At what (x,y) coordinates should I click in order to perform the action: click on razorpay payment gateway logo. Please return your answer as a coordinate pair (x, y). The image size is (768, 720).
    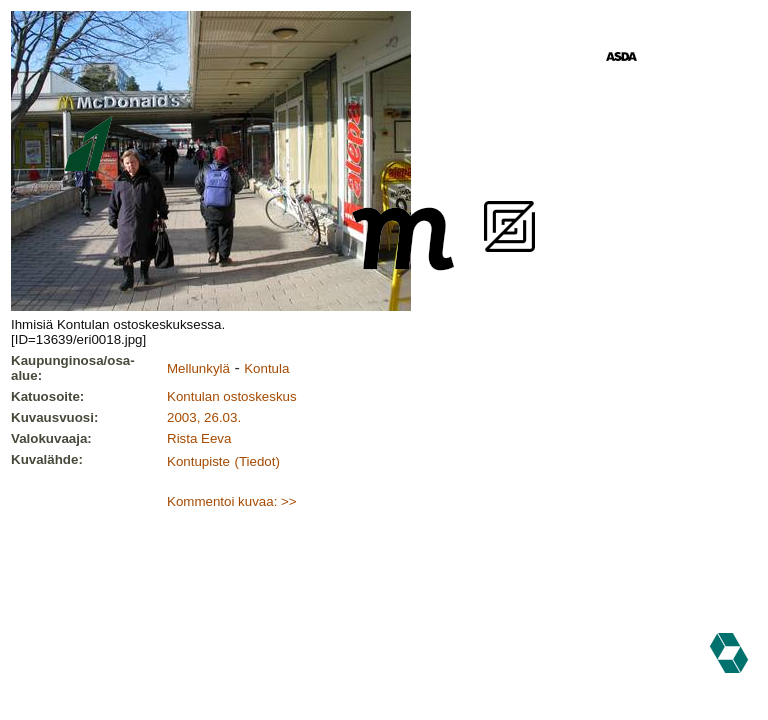
    Looking at the image, I should click on (88, 143).